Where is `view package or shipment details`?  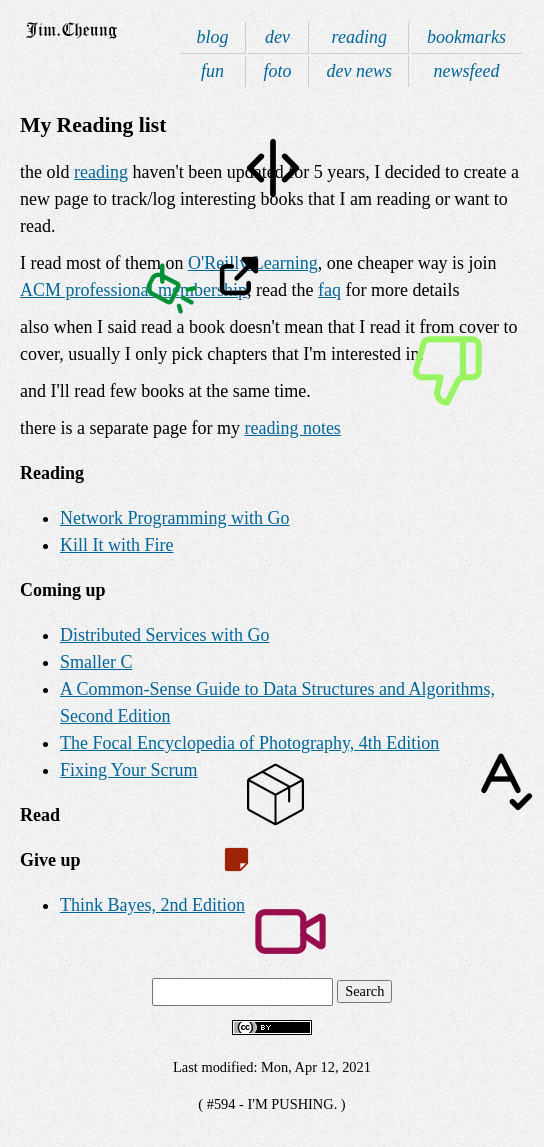
view package or shipment details is located at coordinates (275, 794).